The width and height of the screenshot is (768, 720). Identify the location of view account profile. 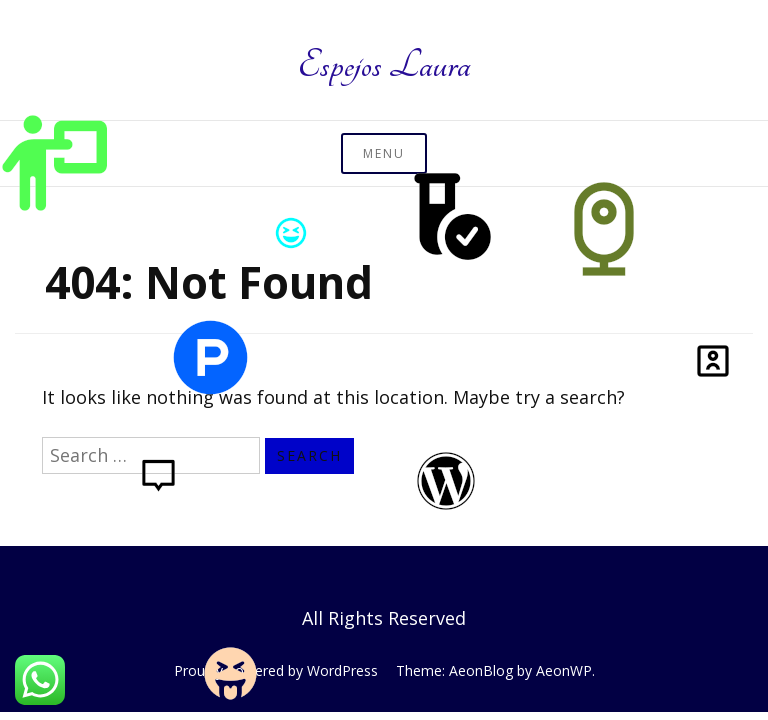
(713, 361).